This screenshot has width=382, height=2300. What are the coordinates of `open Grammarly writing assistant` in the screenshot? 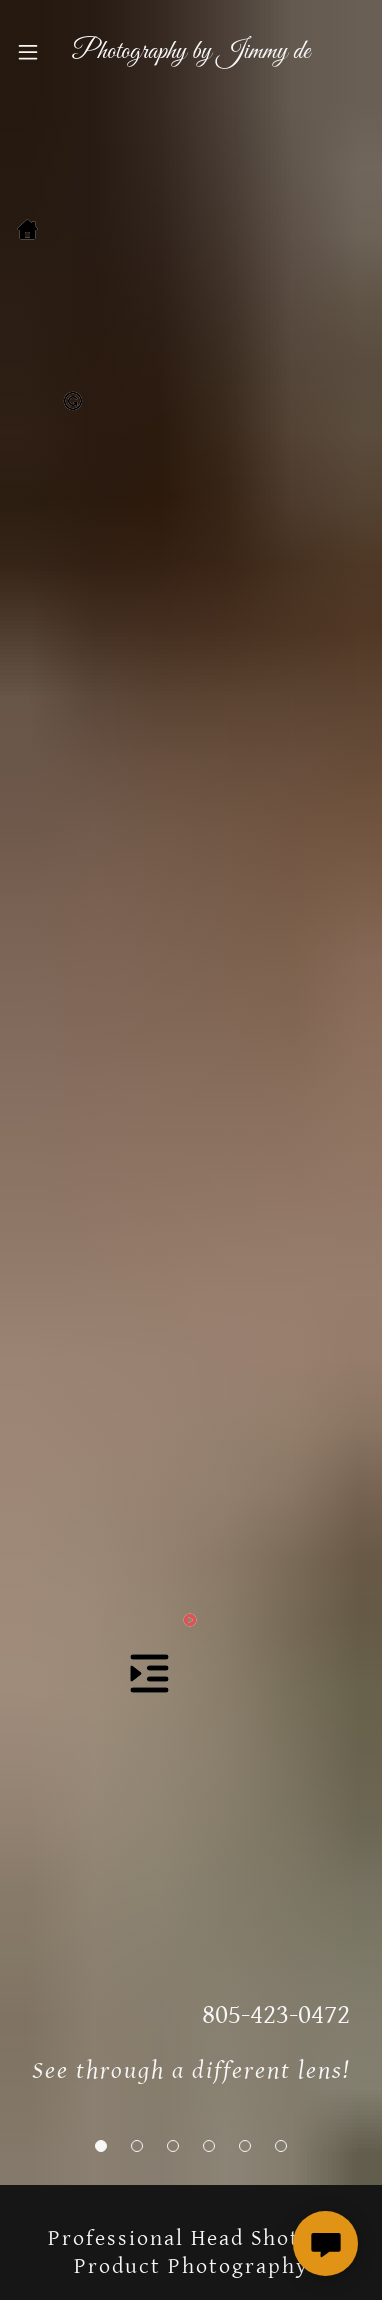 It's located at (73, 401).